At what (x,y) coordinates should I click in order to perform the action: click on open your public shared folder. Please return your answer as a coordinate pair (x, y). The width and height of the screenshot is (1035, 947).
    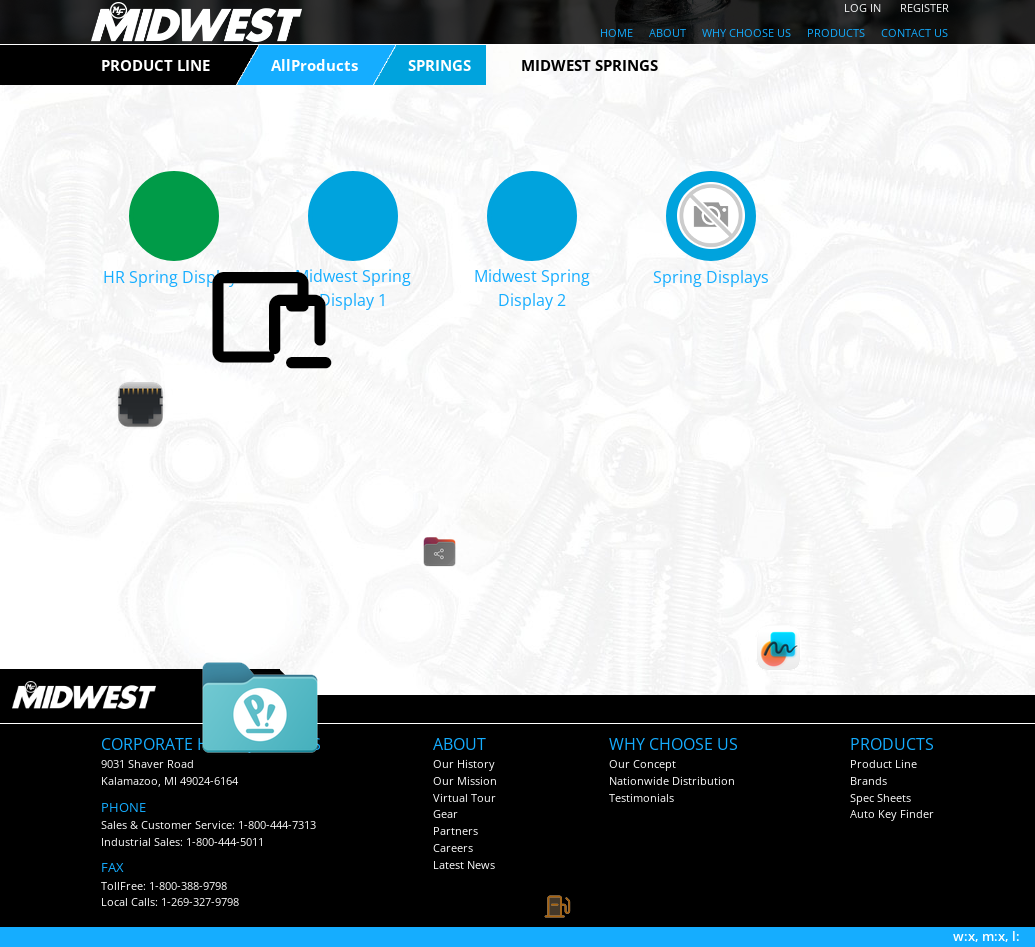
    Looking at the image, I should click on (439, 551).